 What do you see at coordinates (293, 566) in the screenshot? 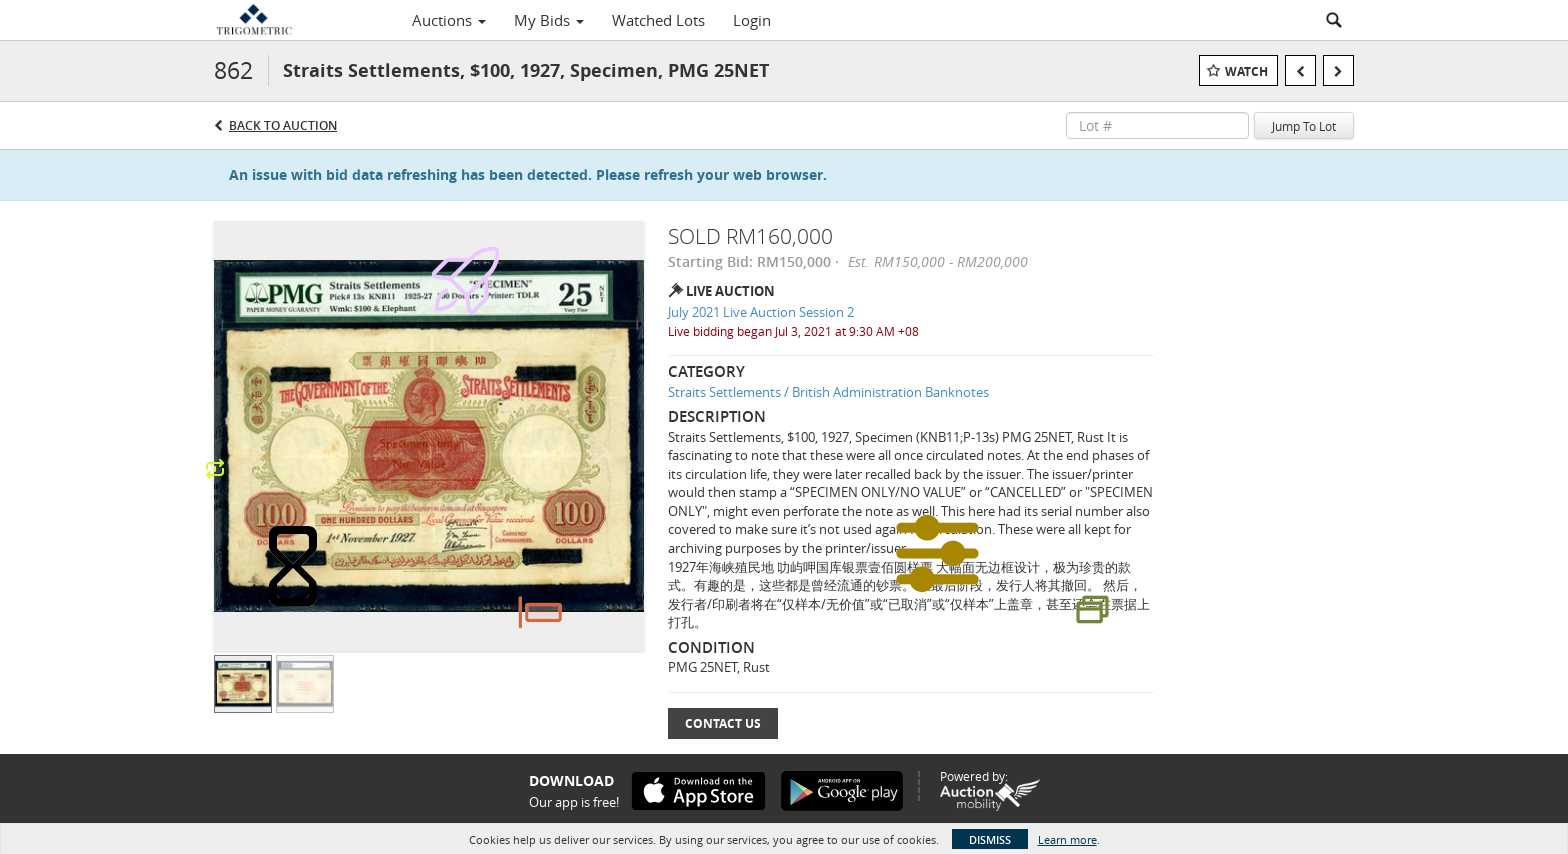
I see `indicates a process is waiting or pending` at bounding box center [293, 566].